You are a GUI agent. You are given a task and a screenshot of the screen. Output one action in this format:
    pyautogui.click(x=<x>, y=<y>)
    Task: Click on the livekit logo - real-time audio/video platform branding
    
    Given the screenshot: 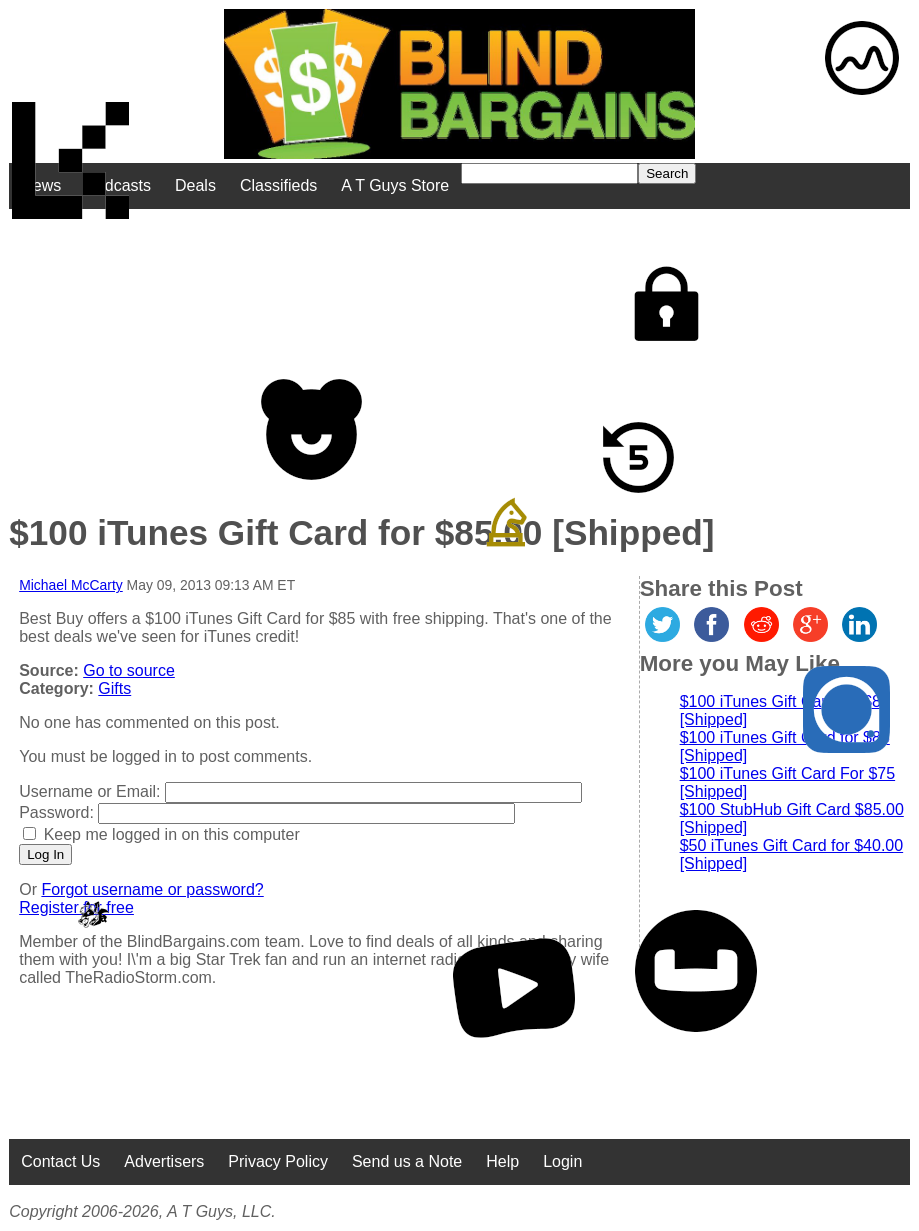 What is the action you would take?
    pyautogui.click(x=70, y=160)
    